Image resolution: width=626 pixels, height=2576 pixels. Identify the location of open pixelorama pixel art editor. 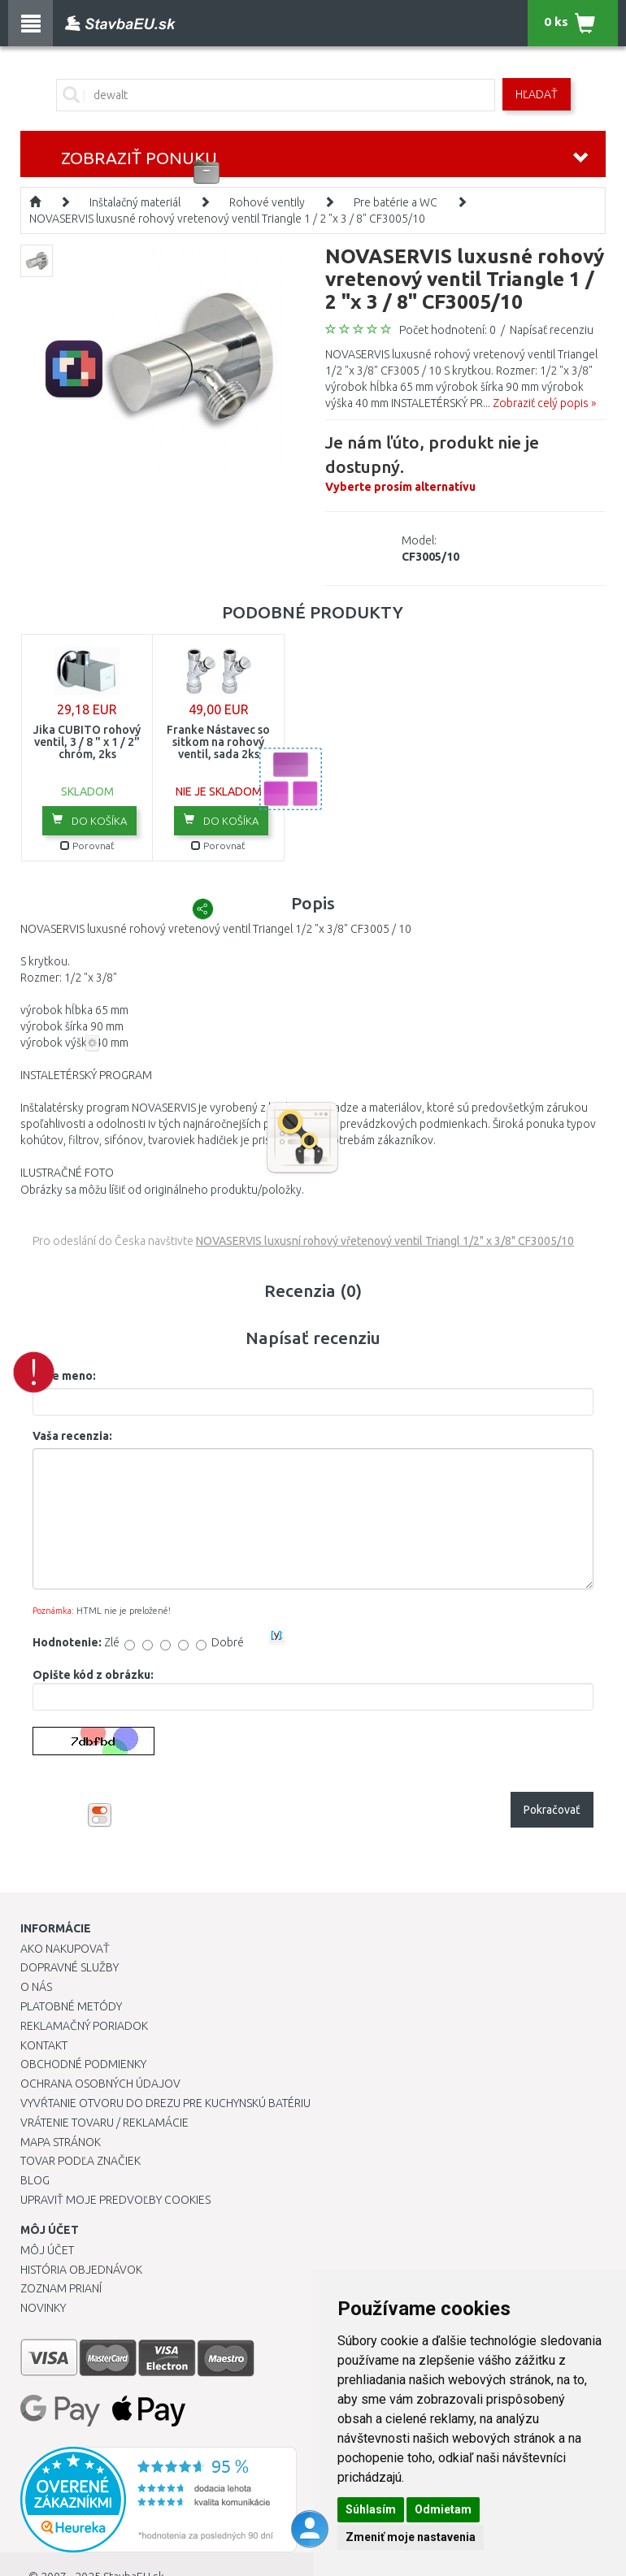
(74, 369).